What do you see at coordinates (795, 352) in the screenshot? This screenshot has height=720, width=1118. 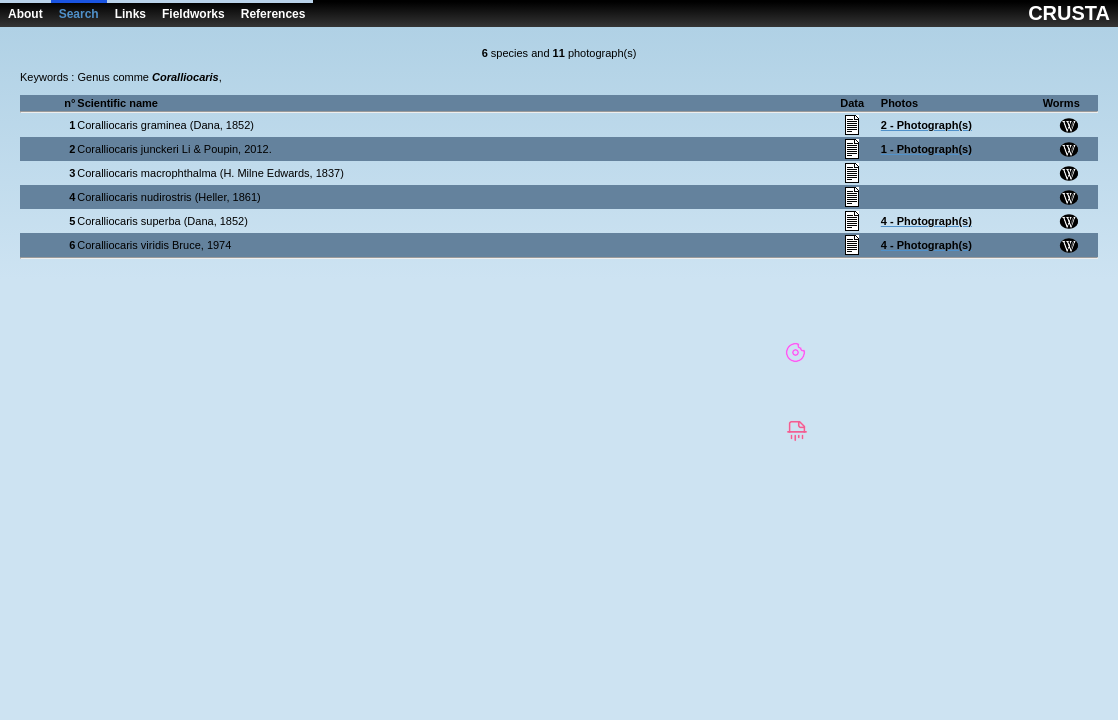 I see `access food or bakery category` at bounding box center [795, 352].